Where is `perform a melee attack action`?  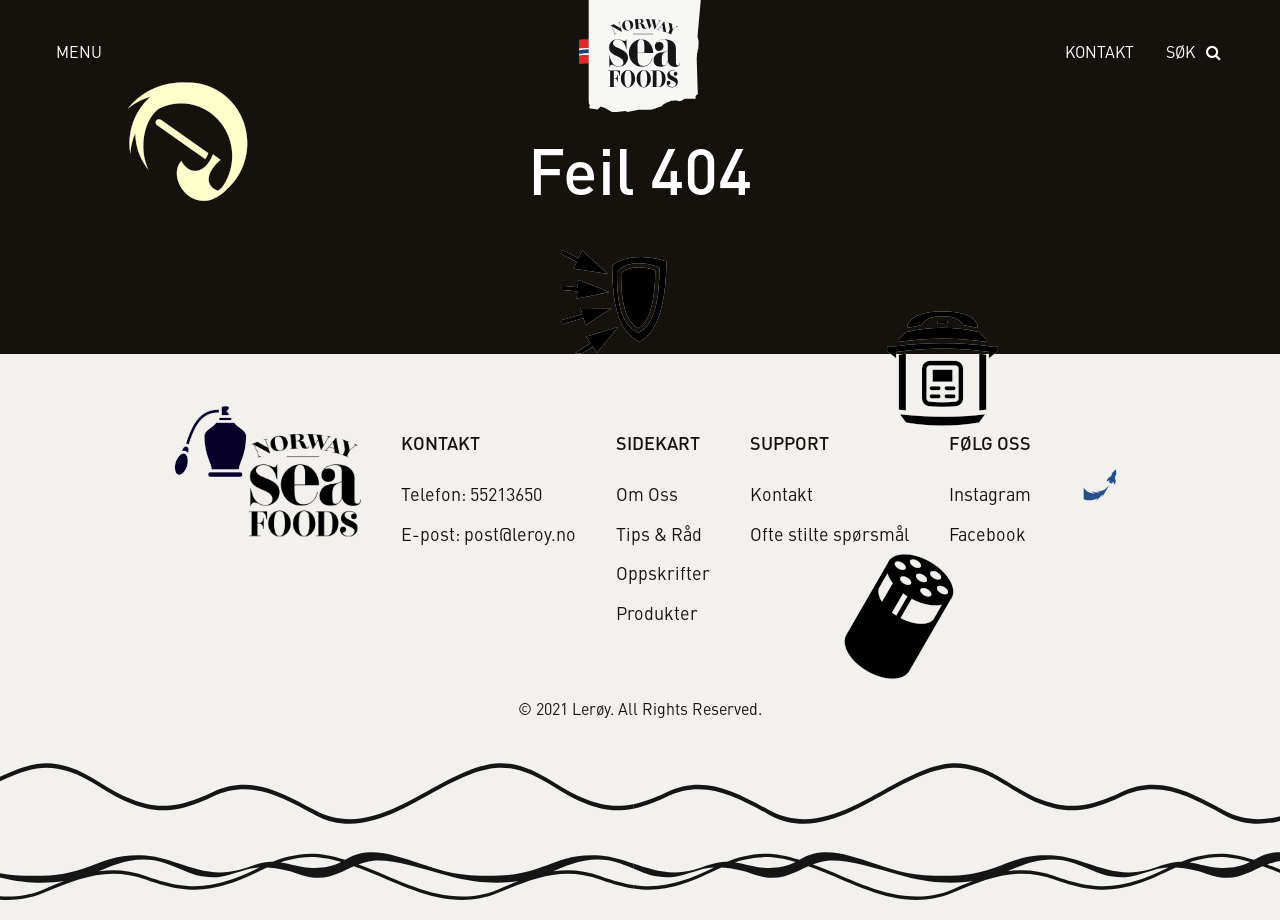
perform a melee attack action is located at coordinates (188, 141).